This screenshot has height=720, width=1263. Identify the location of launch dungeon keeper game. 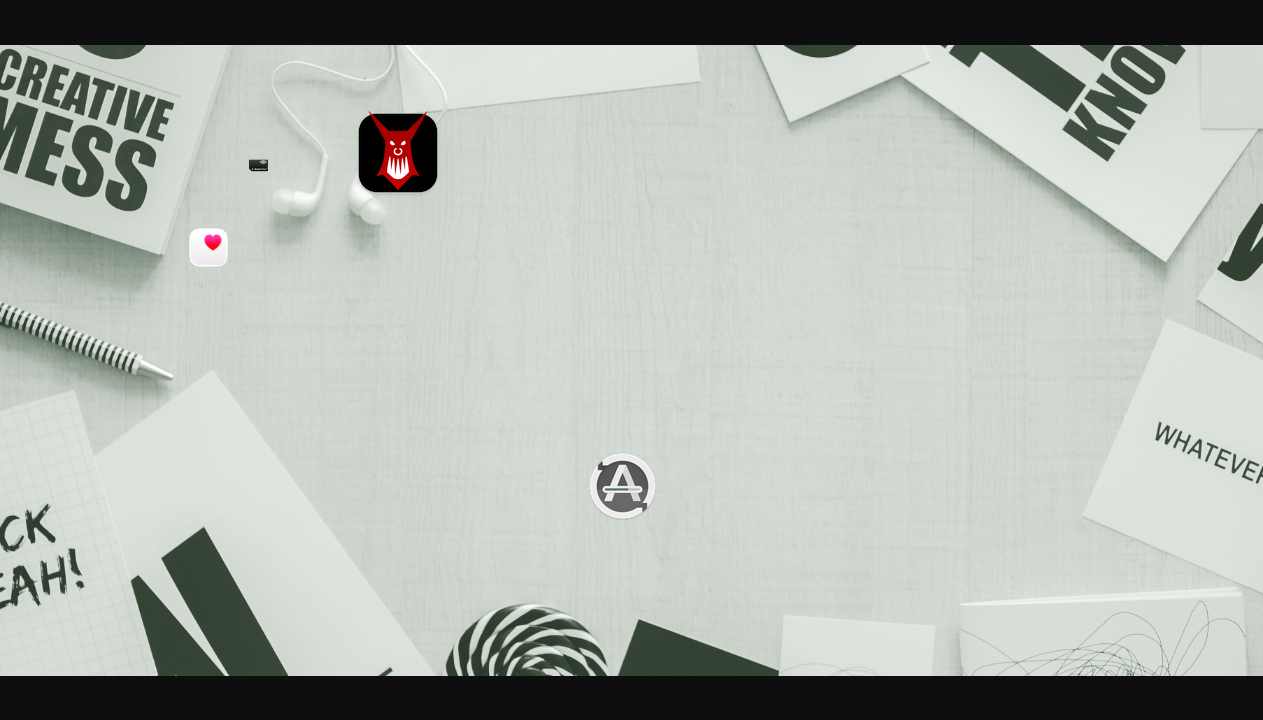
(398, 153).